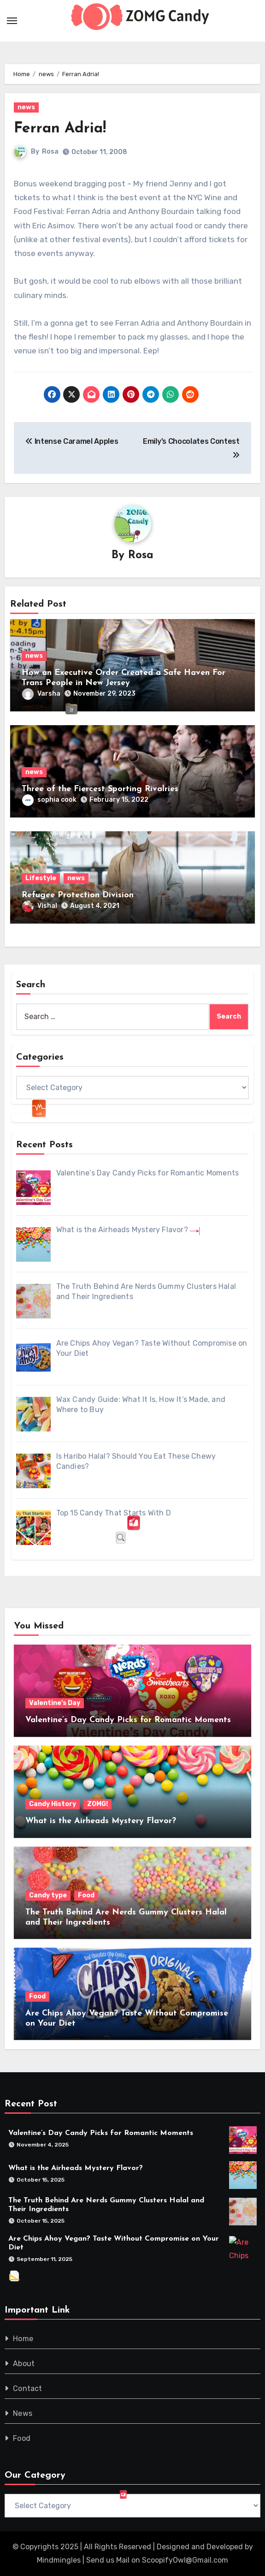  I want to click on access your templates folder, so click(71, 709).